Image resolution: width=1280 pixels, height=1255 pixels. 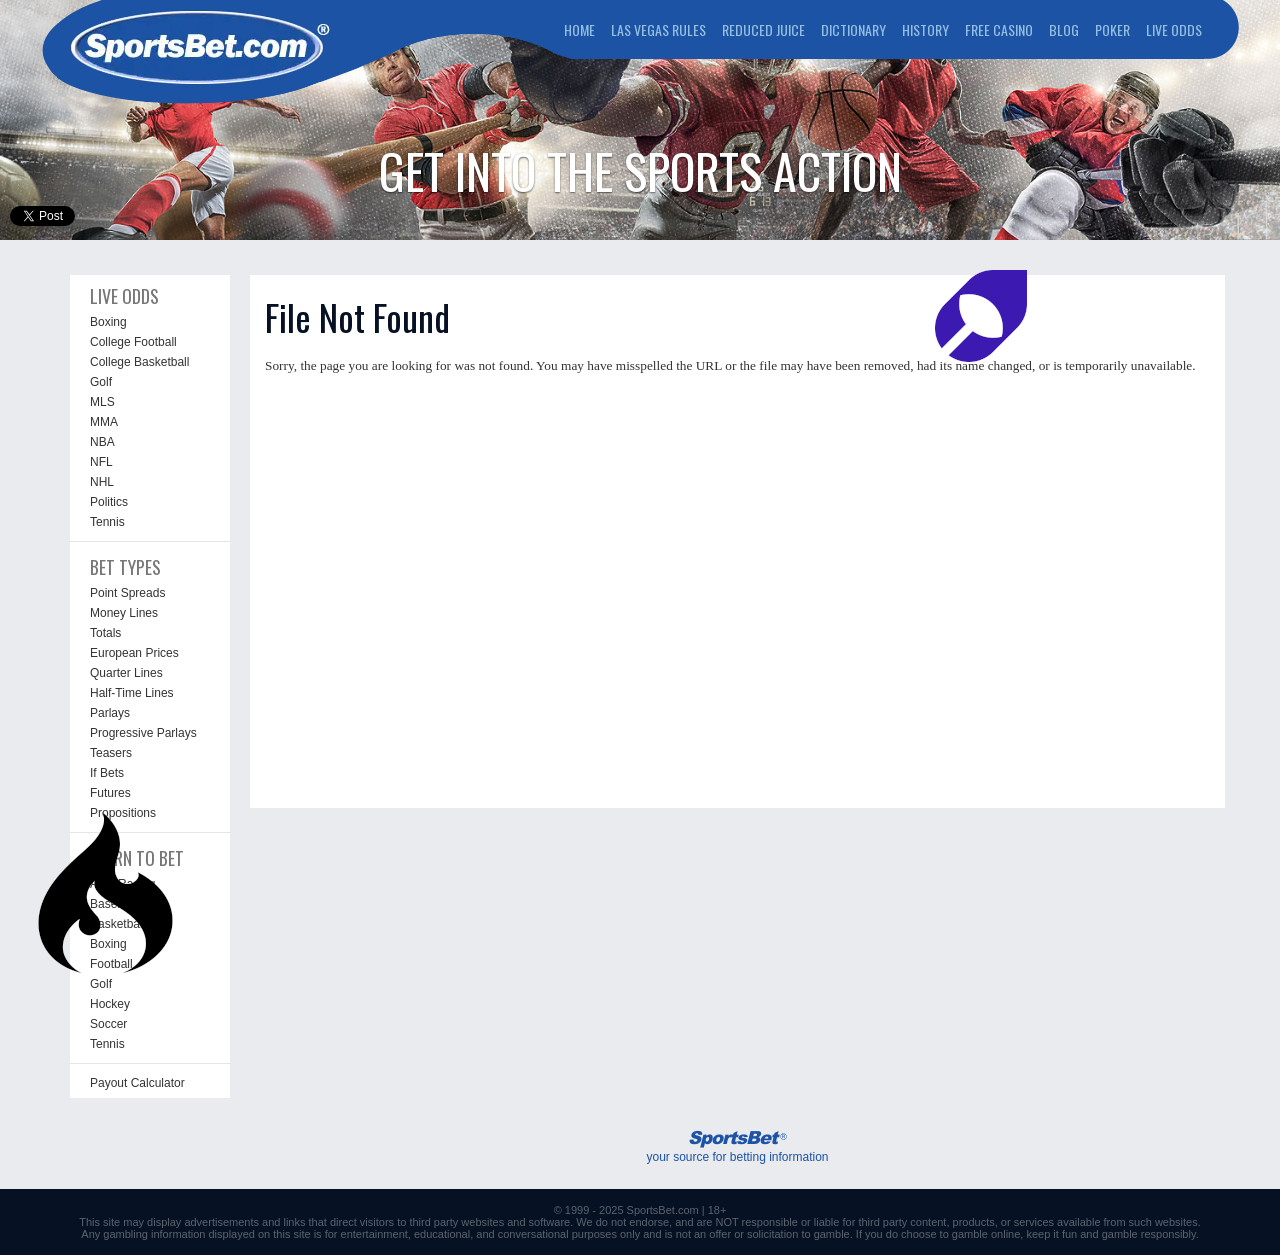 What do you see at coordinates (981, 316) in the screenshot?
I see `visit mintlify documentation platform` at bounding box center [981, 316].